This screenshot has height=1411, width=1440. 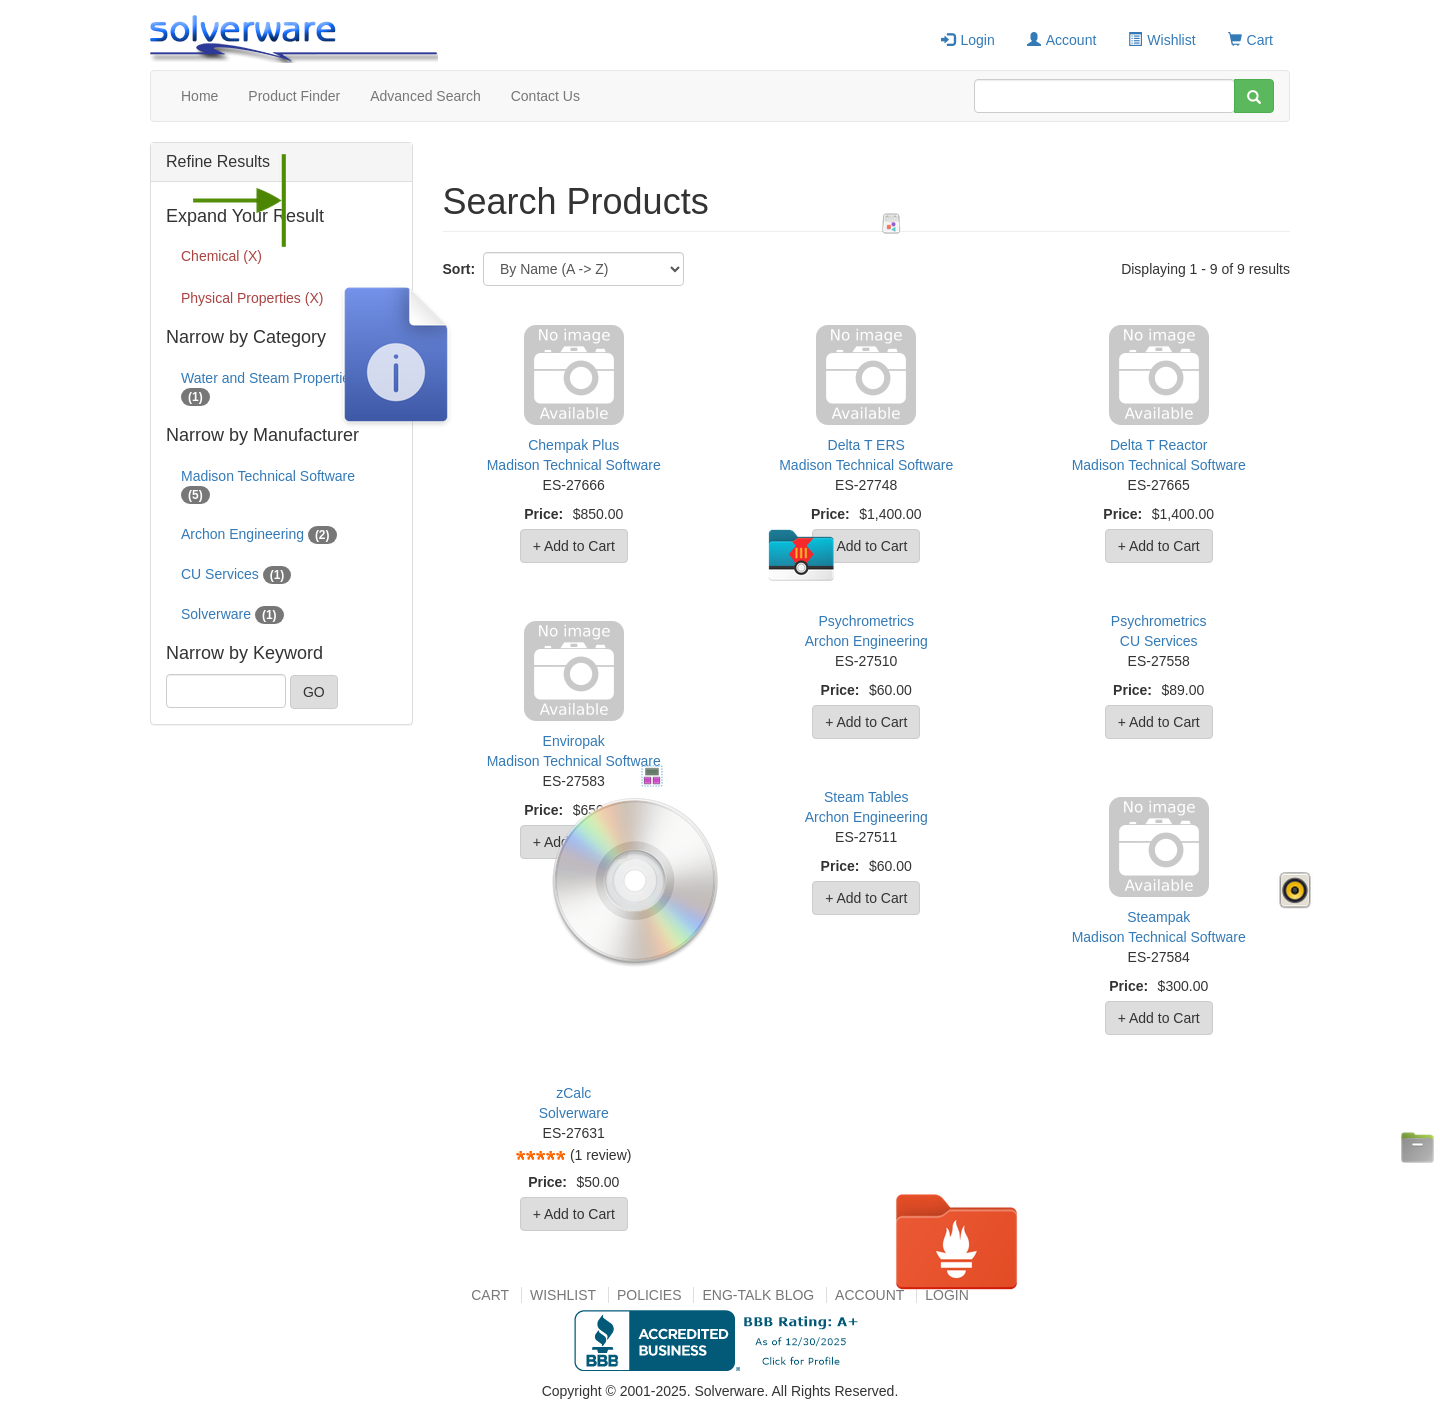 What do you see at coordinates (1295, 890) in the screenshot?
I see `open Rhythmbox music player` at bounding box center [1295, 890].